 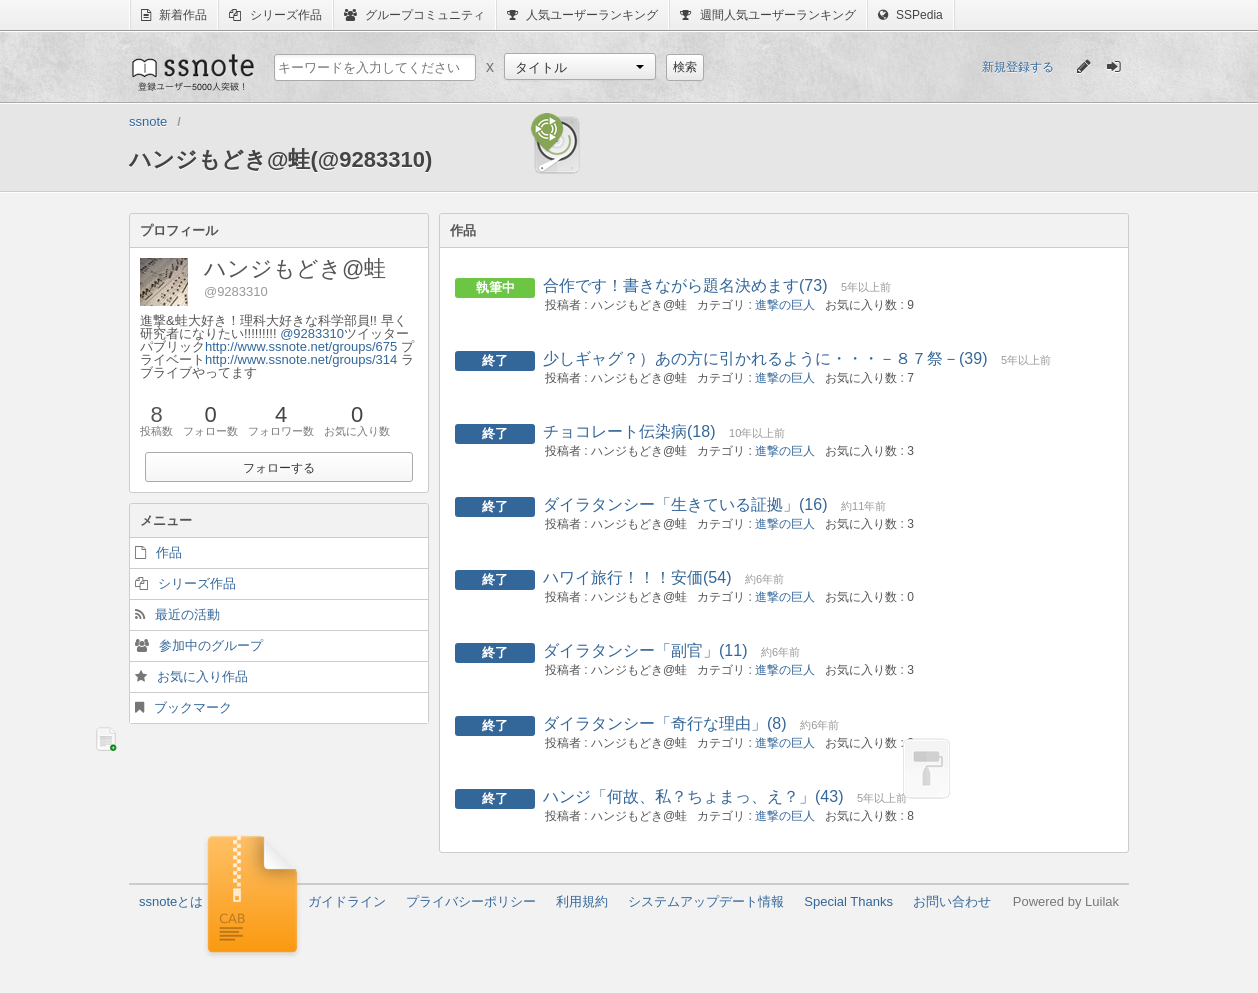 What do you see at coordinates (926, 768) in the screenshot?
I see `a theme or appearance customization file` at bounding box center [926, 768].